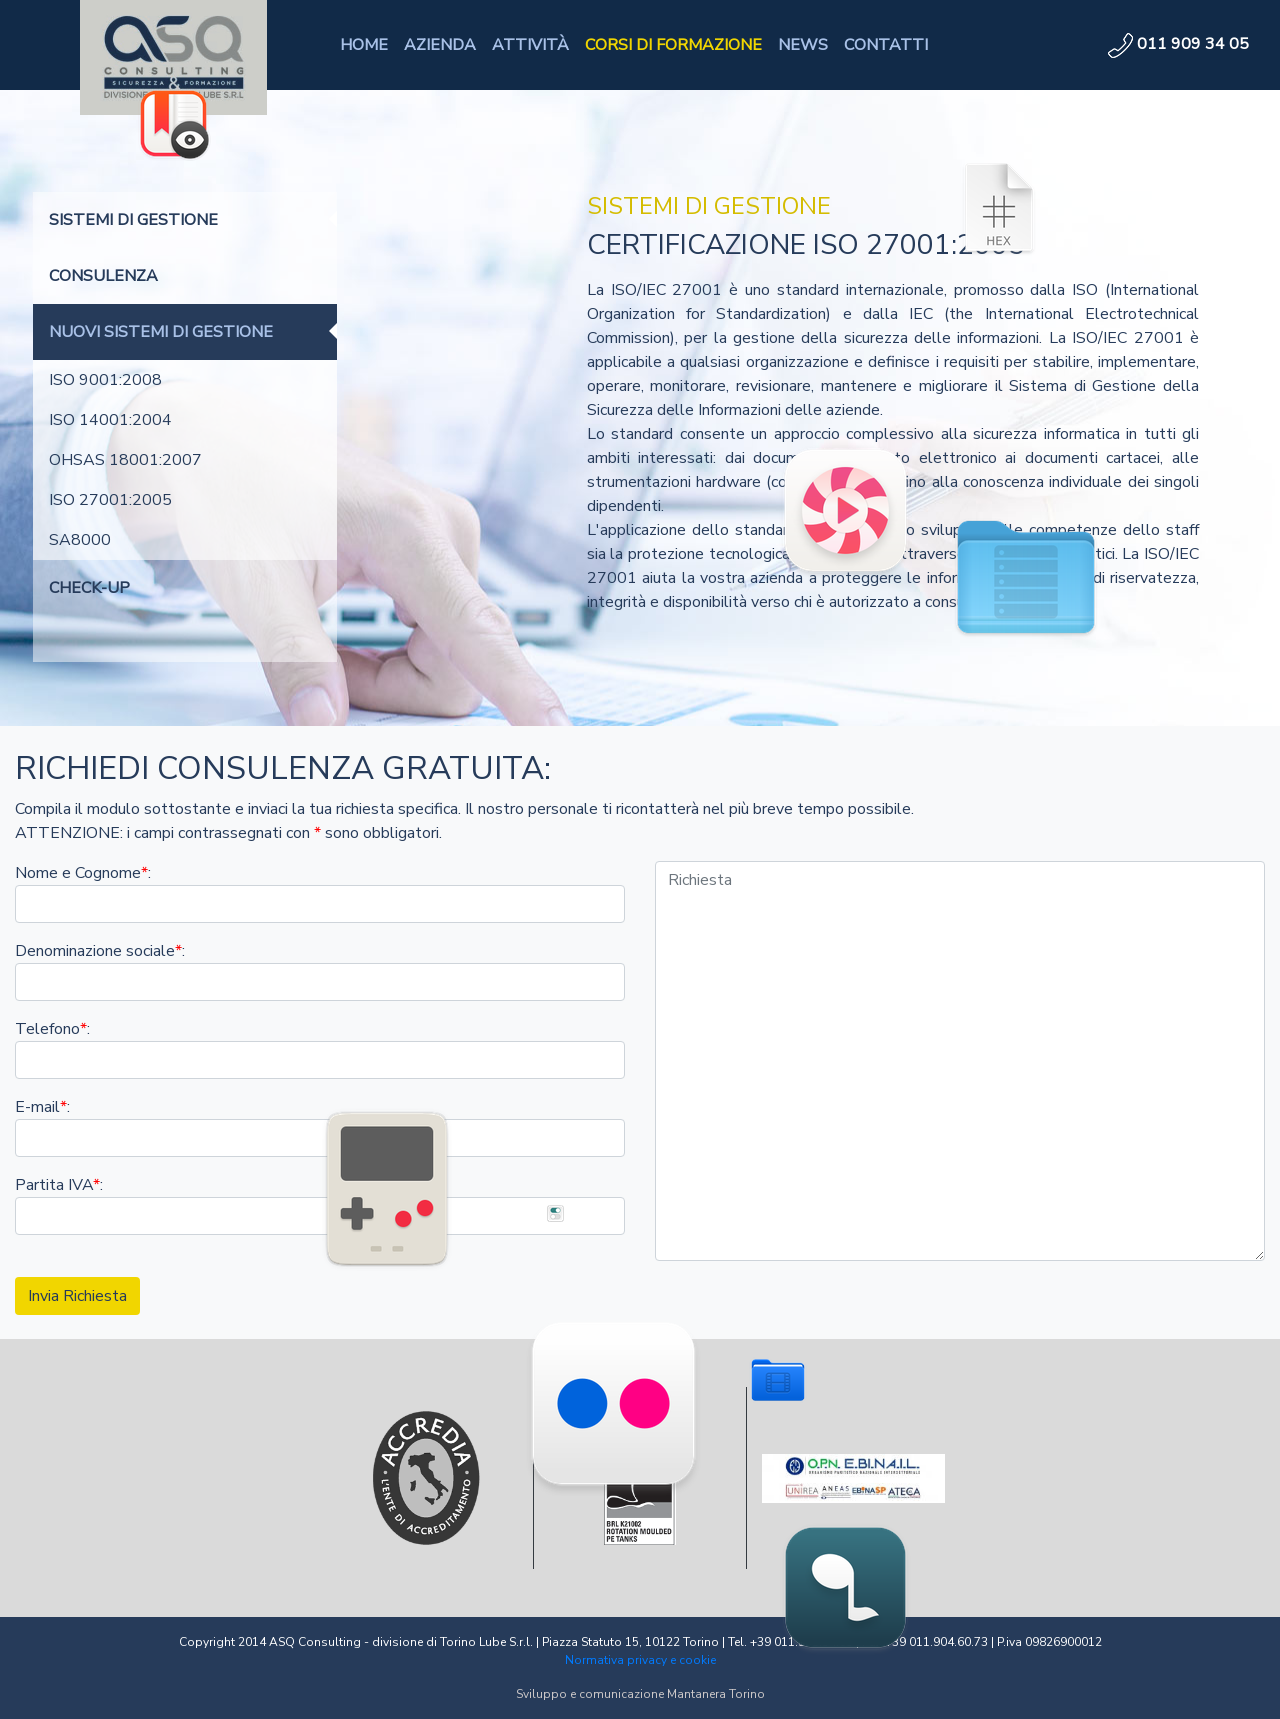 This screenshot has height=1719, width=1280. Describe the element at coordinates (778, 1380) in the screenshot. I see `open your videos folder` at that location.